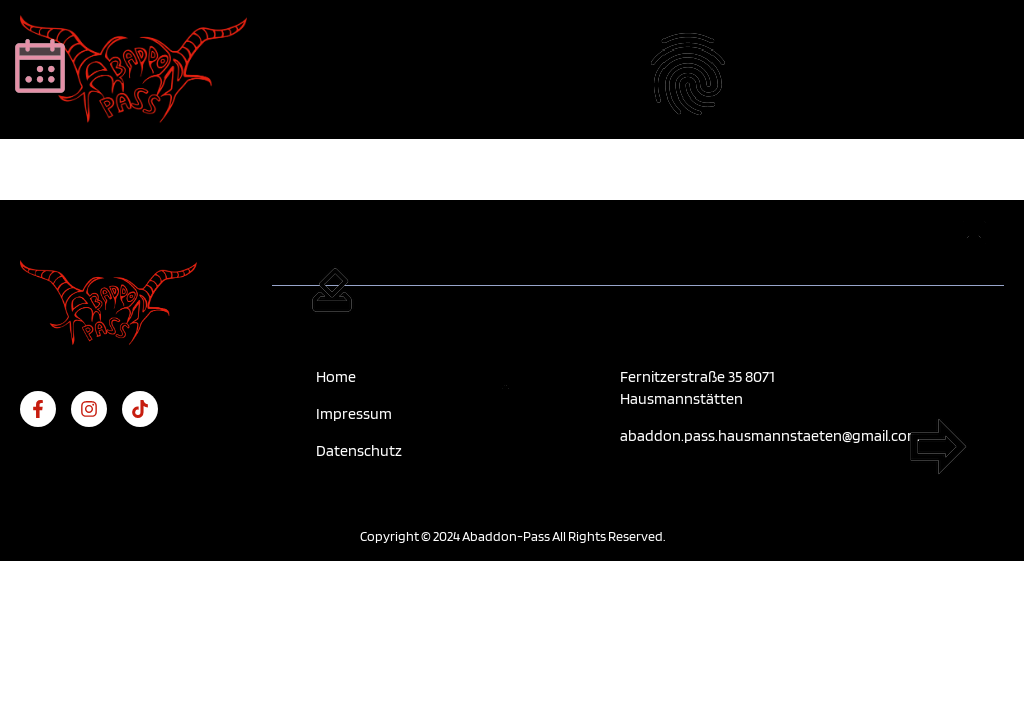  I want to click on view calendar or scheduled events, so click(40, 68).